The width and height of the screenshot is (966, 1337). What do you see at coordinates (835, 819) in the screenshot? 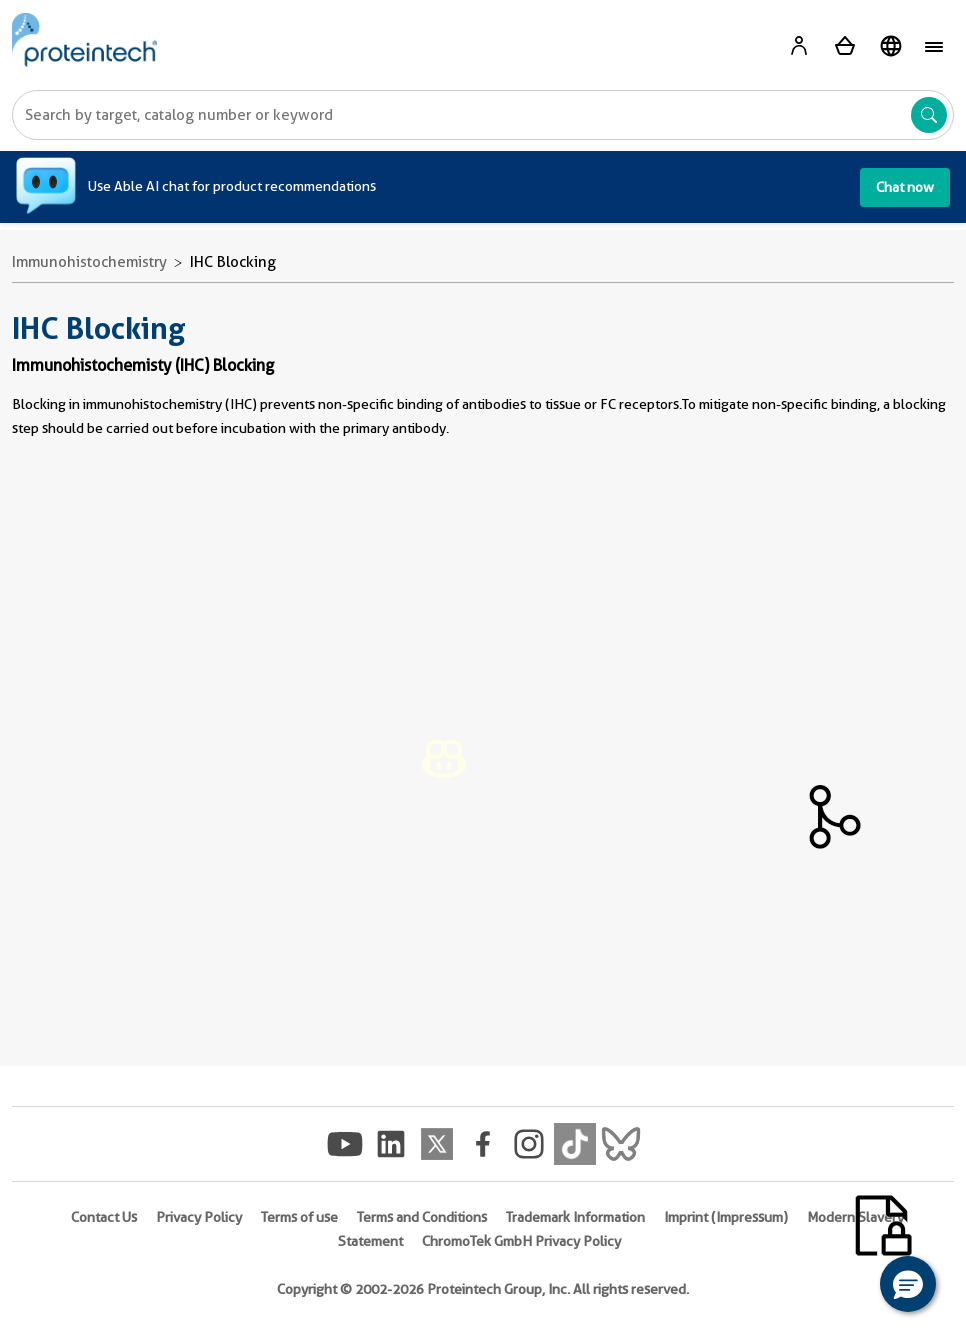
I see `merge branches in version control` at bounding box center [835, 819].